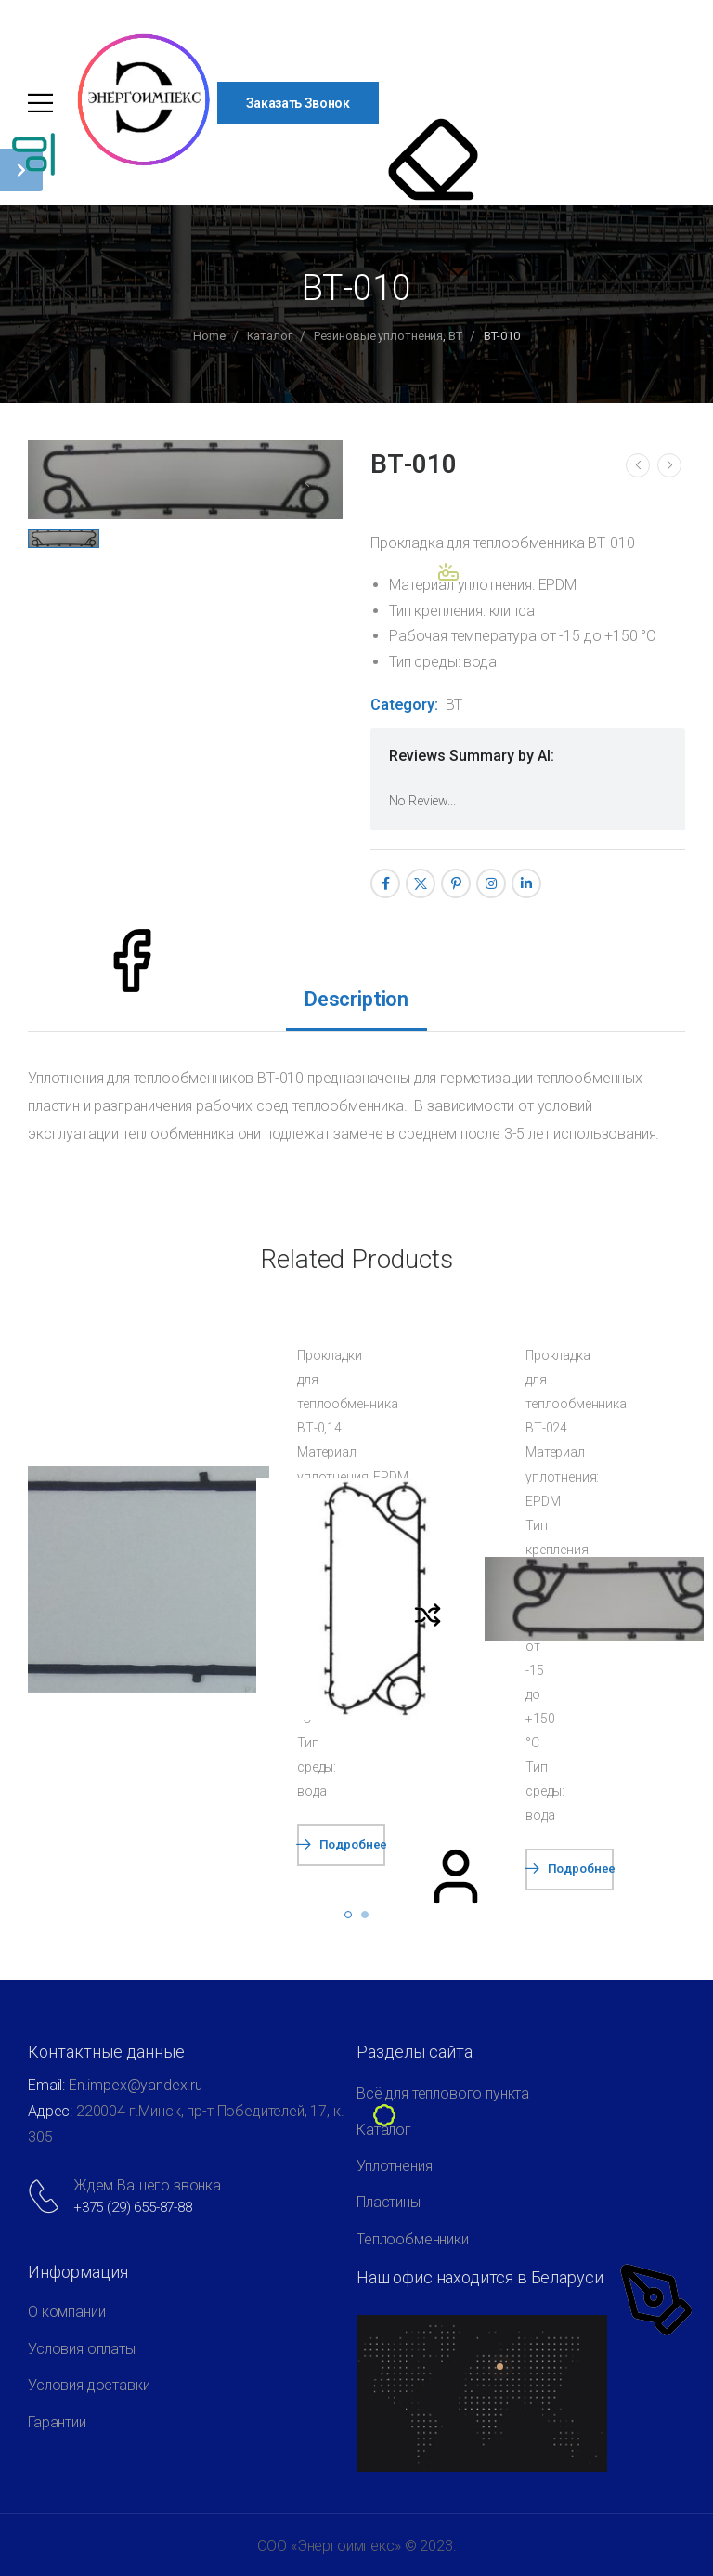 The height and width of the screenshot is (2576, 713). What do you see at coordinates (33, 154) in the screenshot?
I see `align items to the bottom edge` at bounding box center [33, 154].